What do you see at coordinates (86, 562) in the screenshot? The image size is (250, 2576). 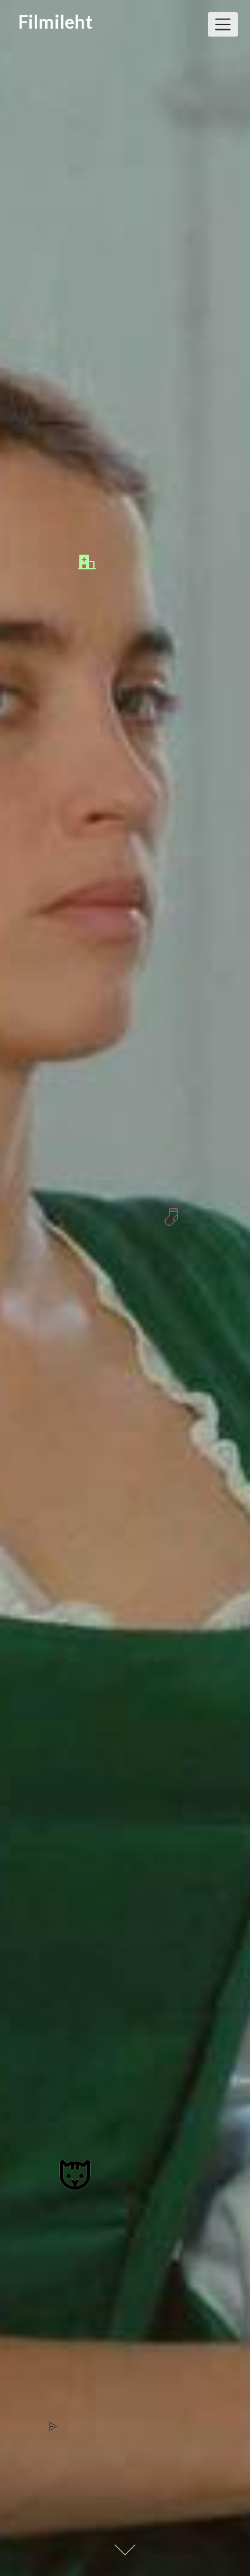 I see `find nearby hospitals or medical facilities` at bounding box center [86, 562].